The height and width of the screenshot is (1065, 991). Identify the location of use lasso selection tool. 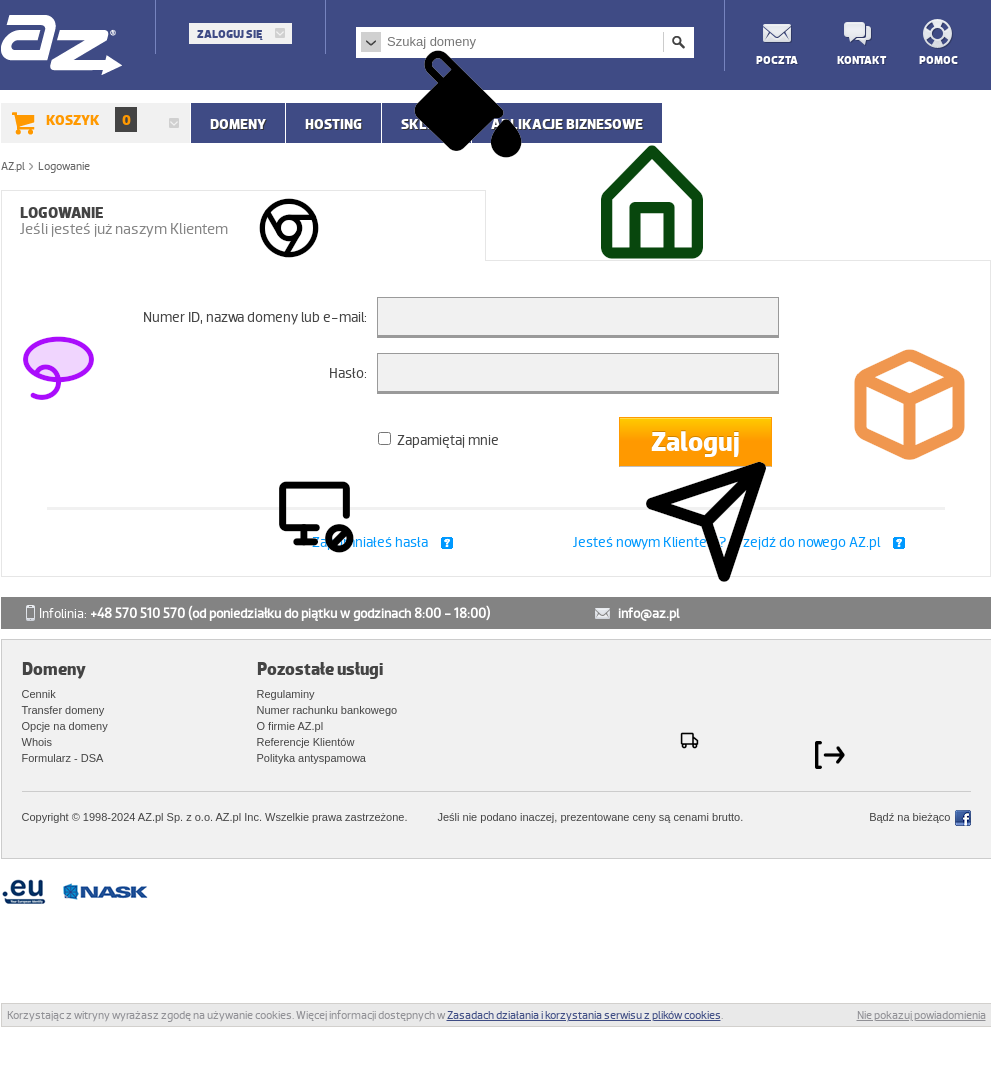
(58, 364).